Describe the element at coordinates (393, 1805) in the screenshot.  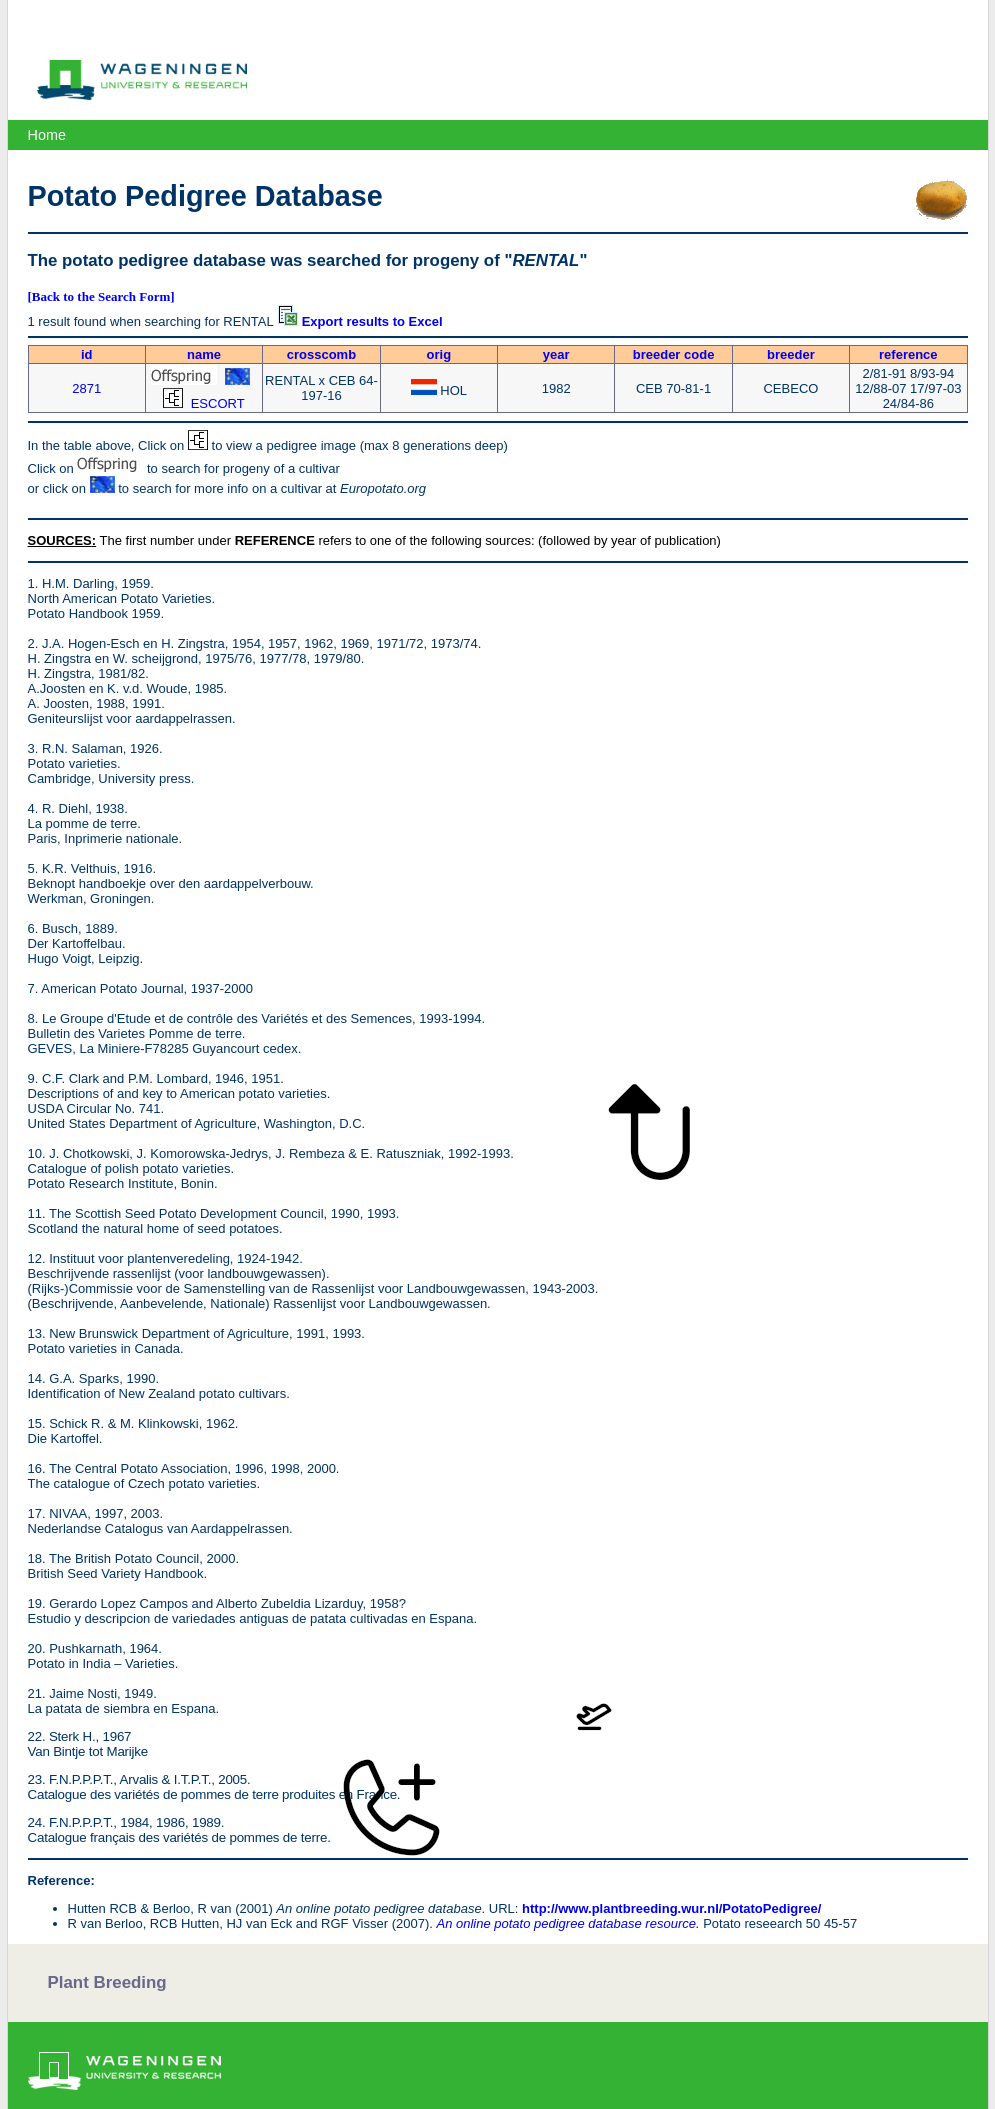
I see `add a new contact` at that location.